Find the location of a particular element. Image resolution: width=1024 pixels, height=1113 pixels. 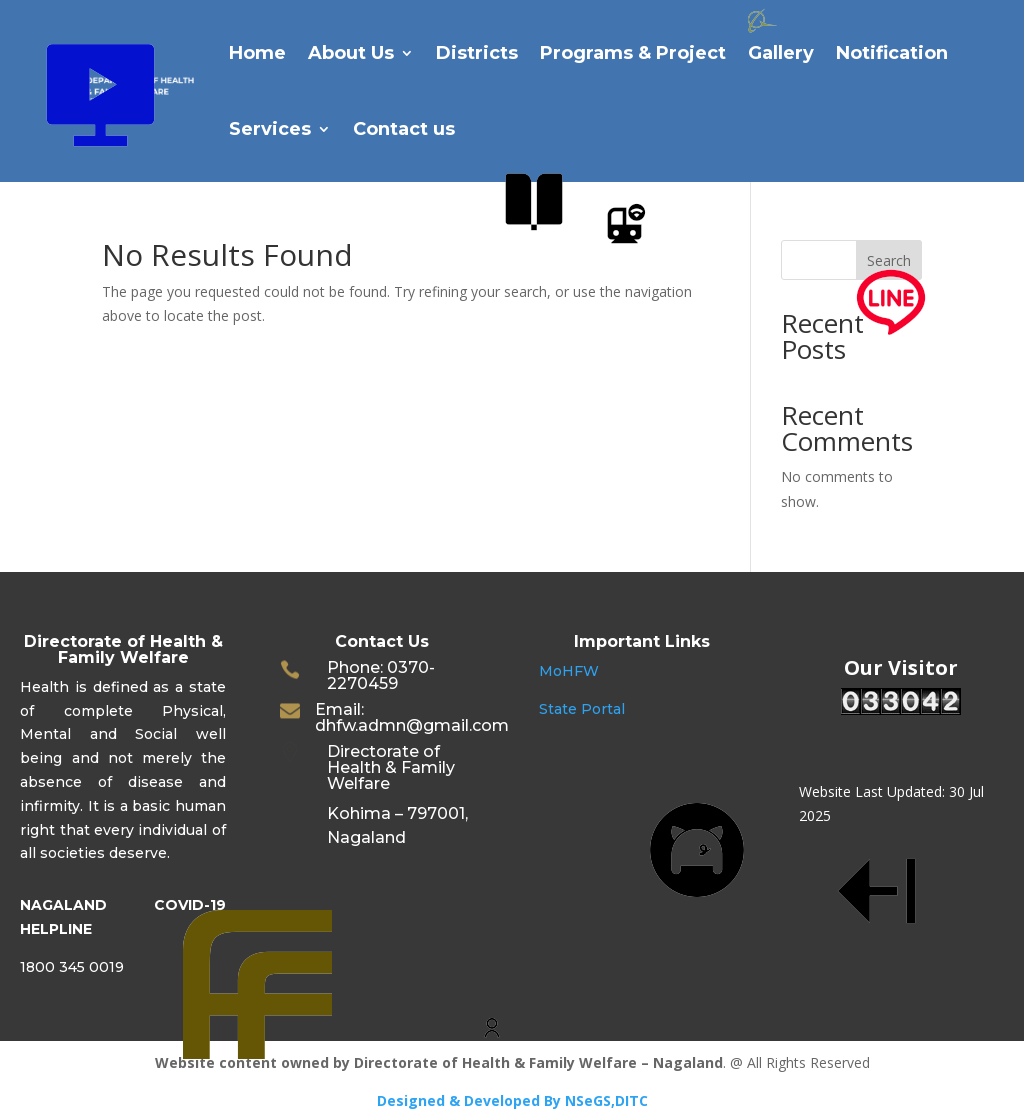

expand panel to the left is located at coordinates (879, 891).